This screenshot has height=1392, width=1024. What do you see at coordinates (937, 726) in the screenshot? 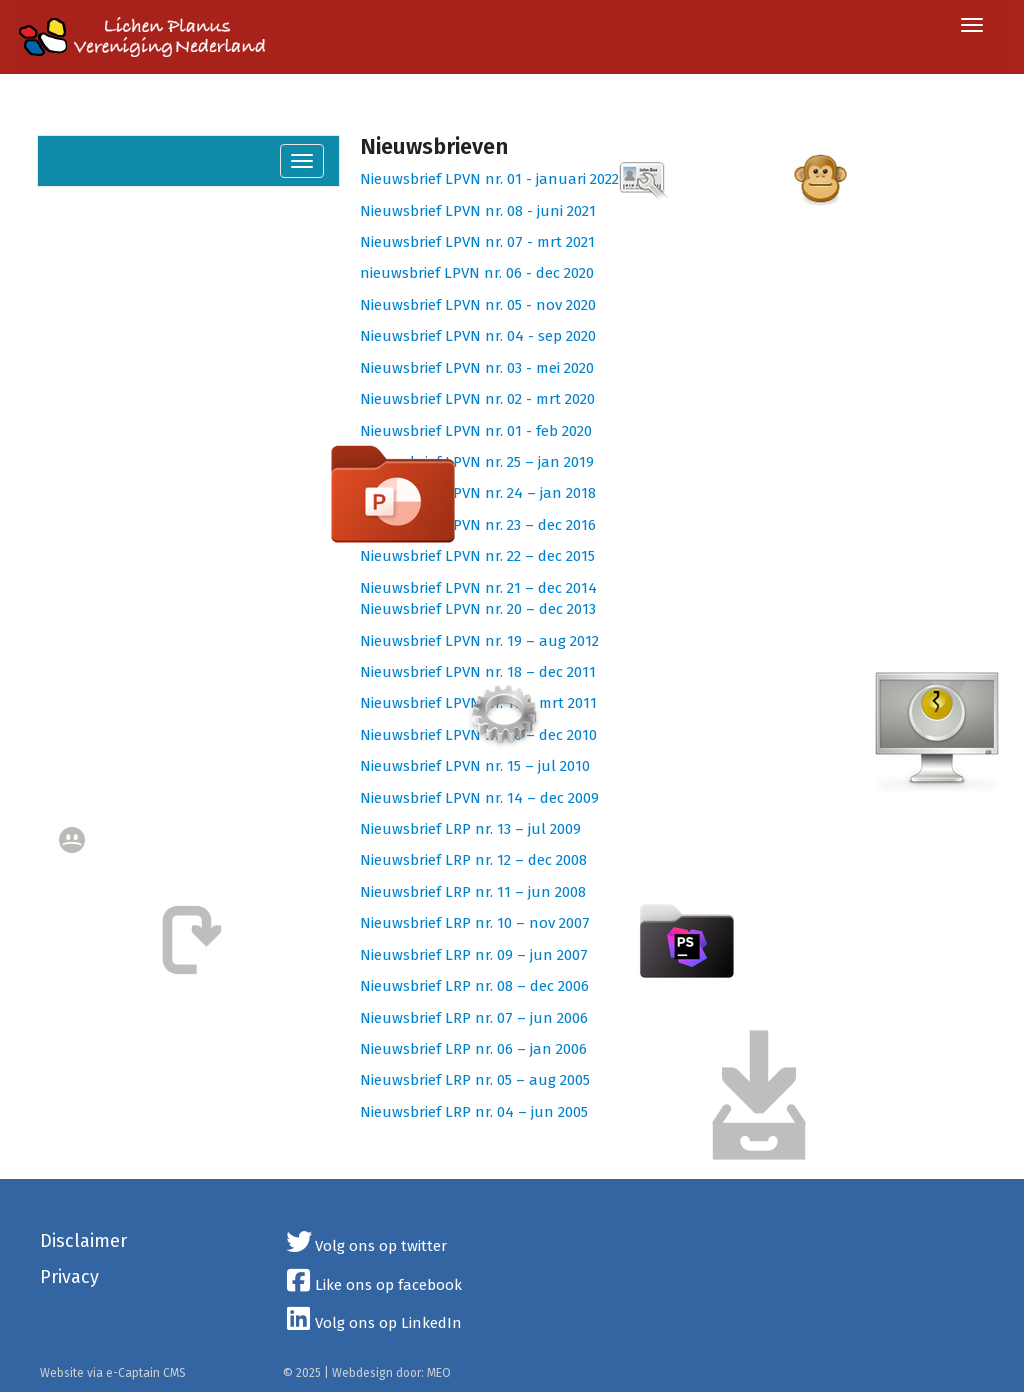
I see `lock your screen` at bounding box center [937, 726].